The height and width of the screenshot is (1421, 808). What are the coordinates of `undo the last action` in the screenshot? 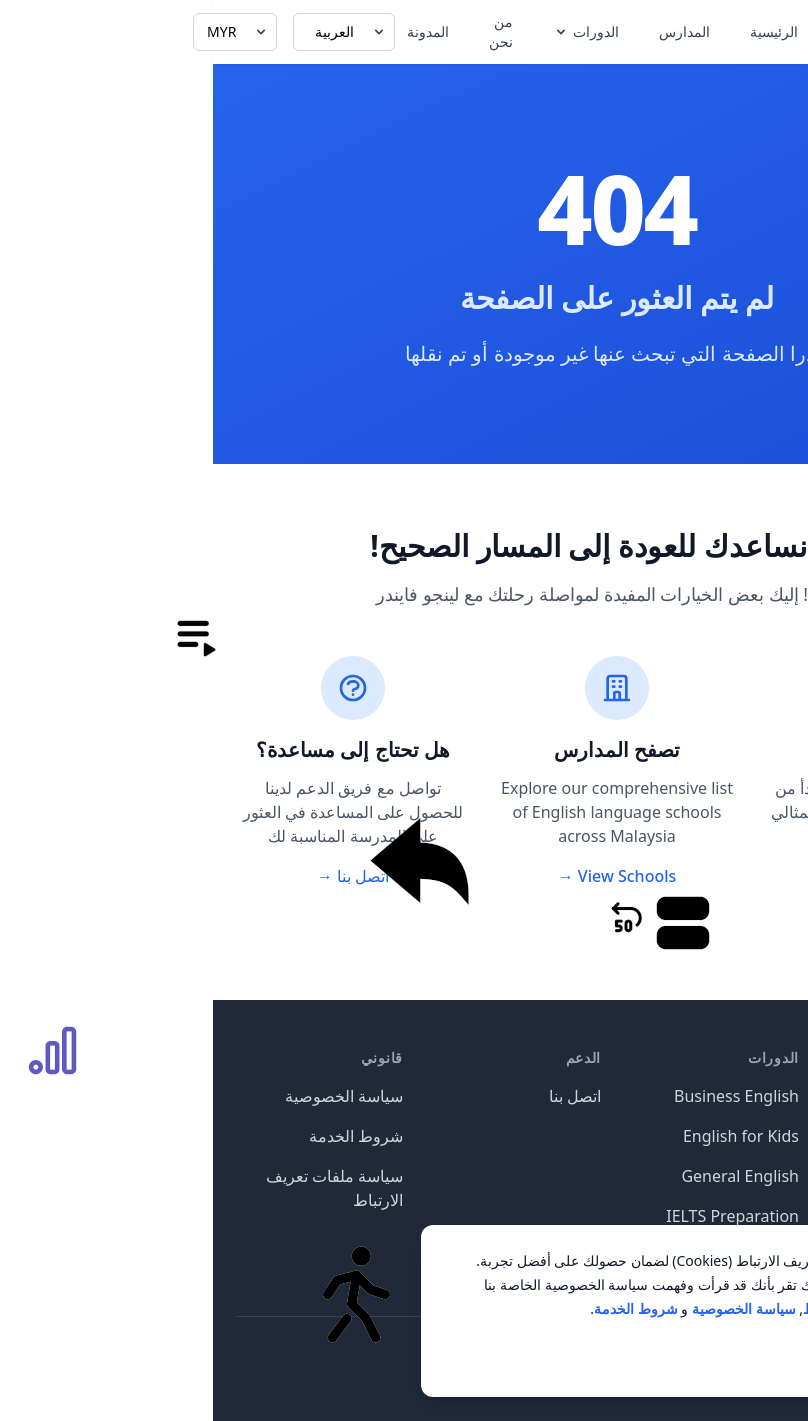 It's located at (419, 861).